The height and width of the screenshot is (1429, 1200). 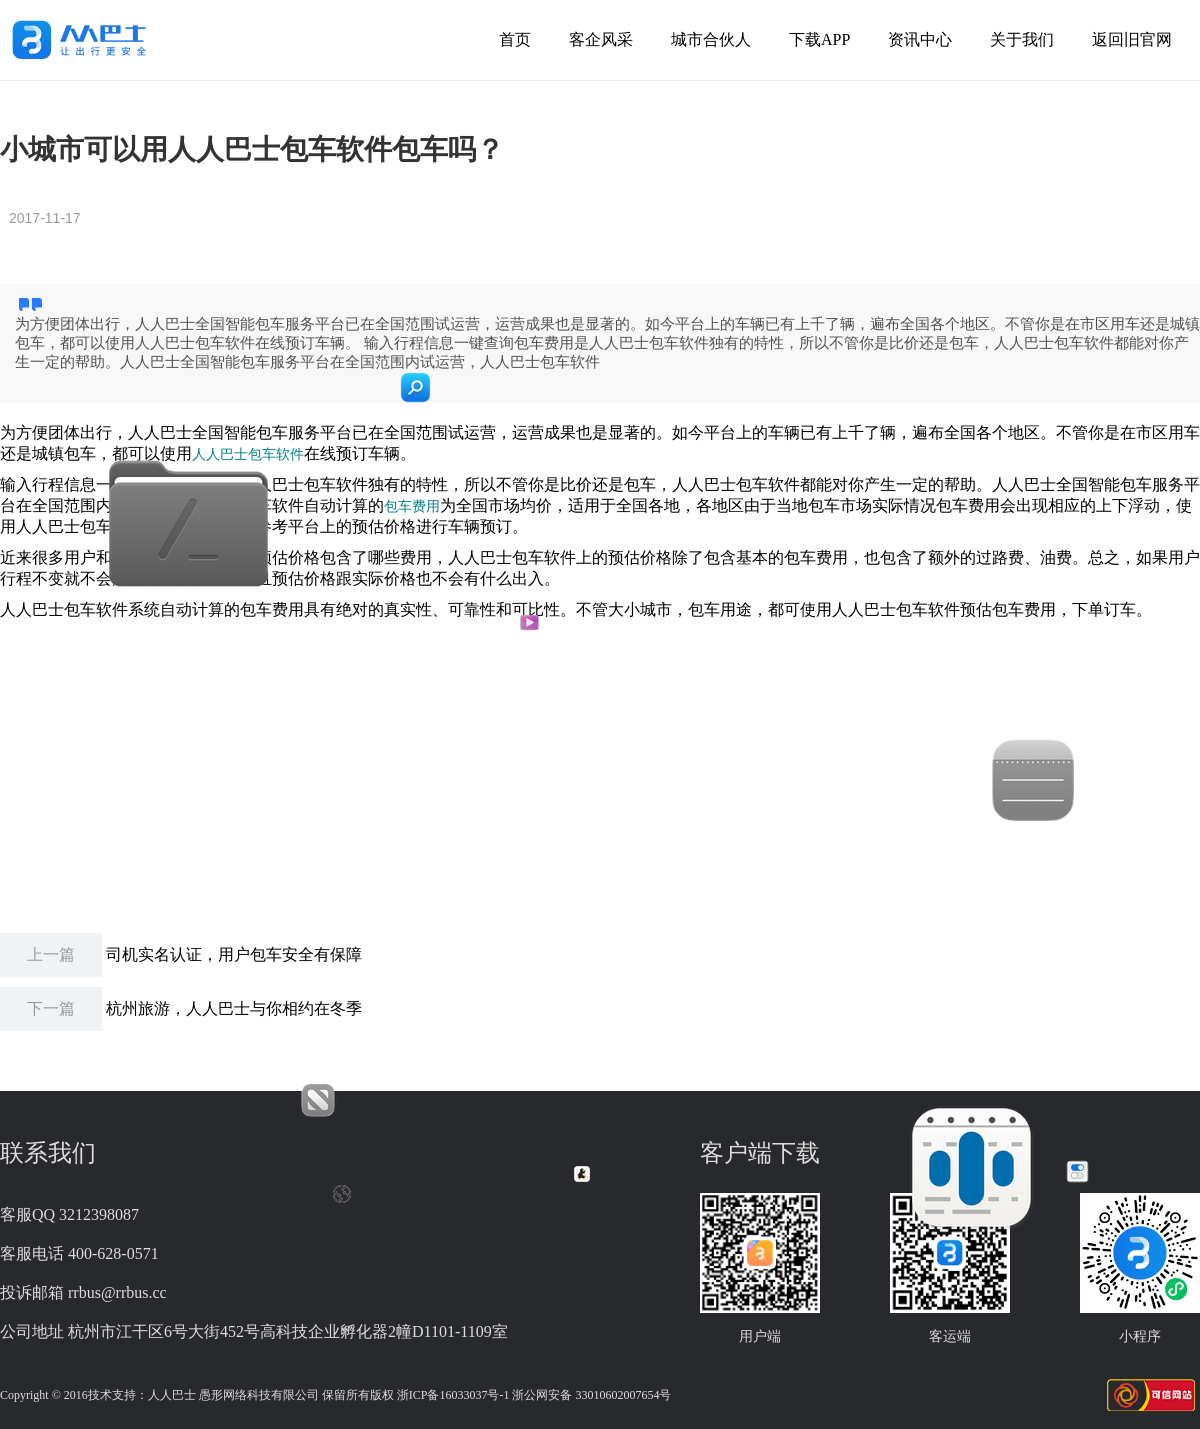 What do you see at coordinates (318, 1100) in the screenshot?
I see `open the apple news app` at bounding box center [318, 1100].